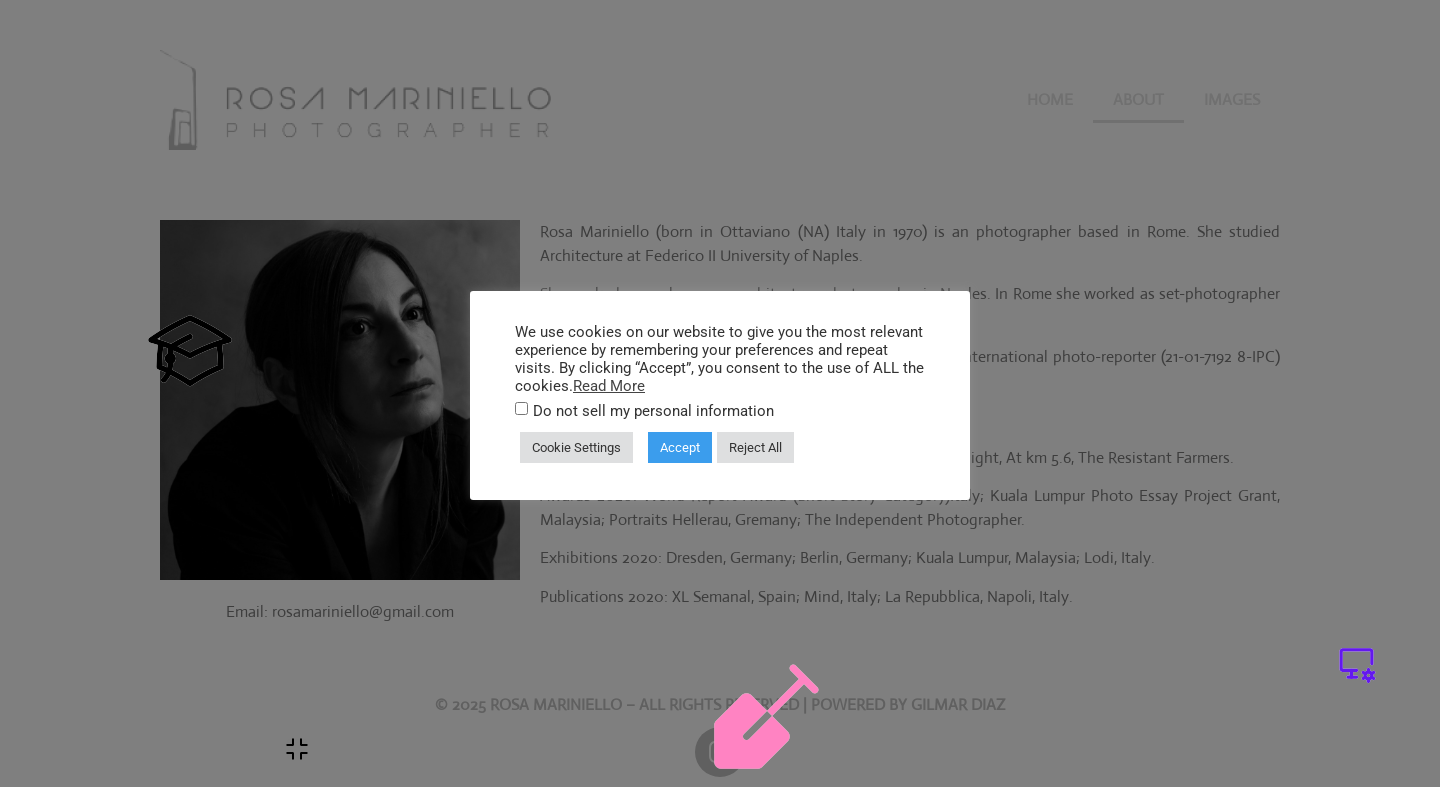  I want to click on access education or learning features, so click(190, 350).